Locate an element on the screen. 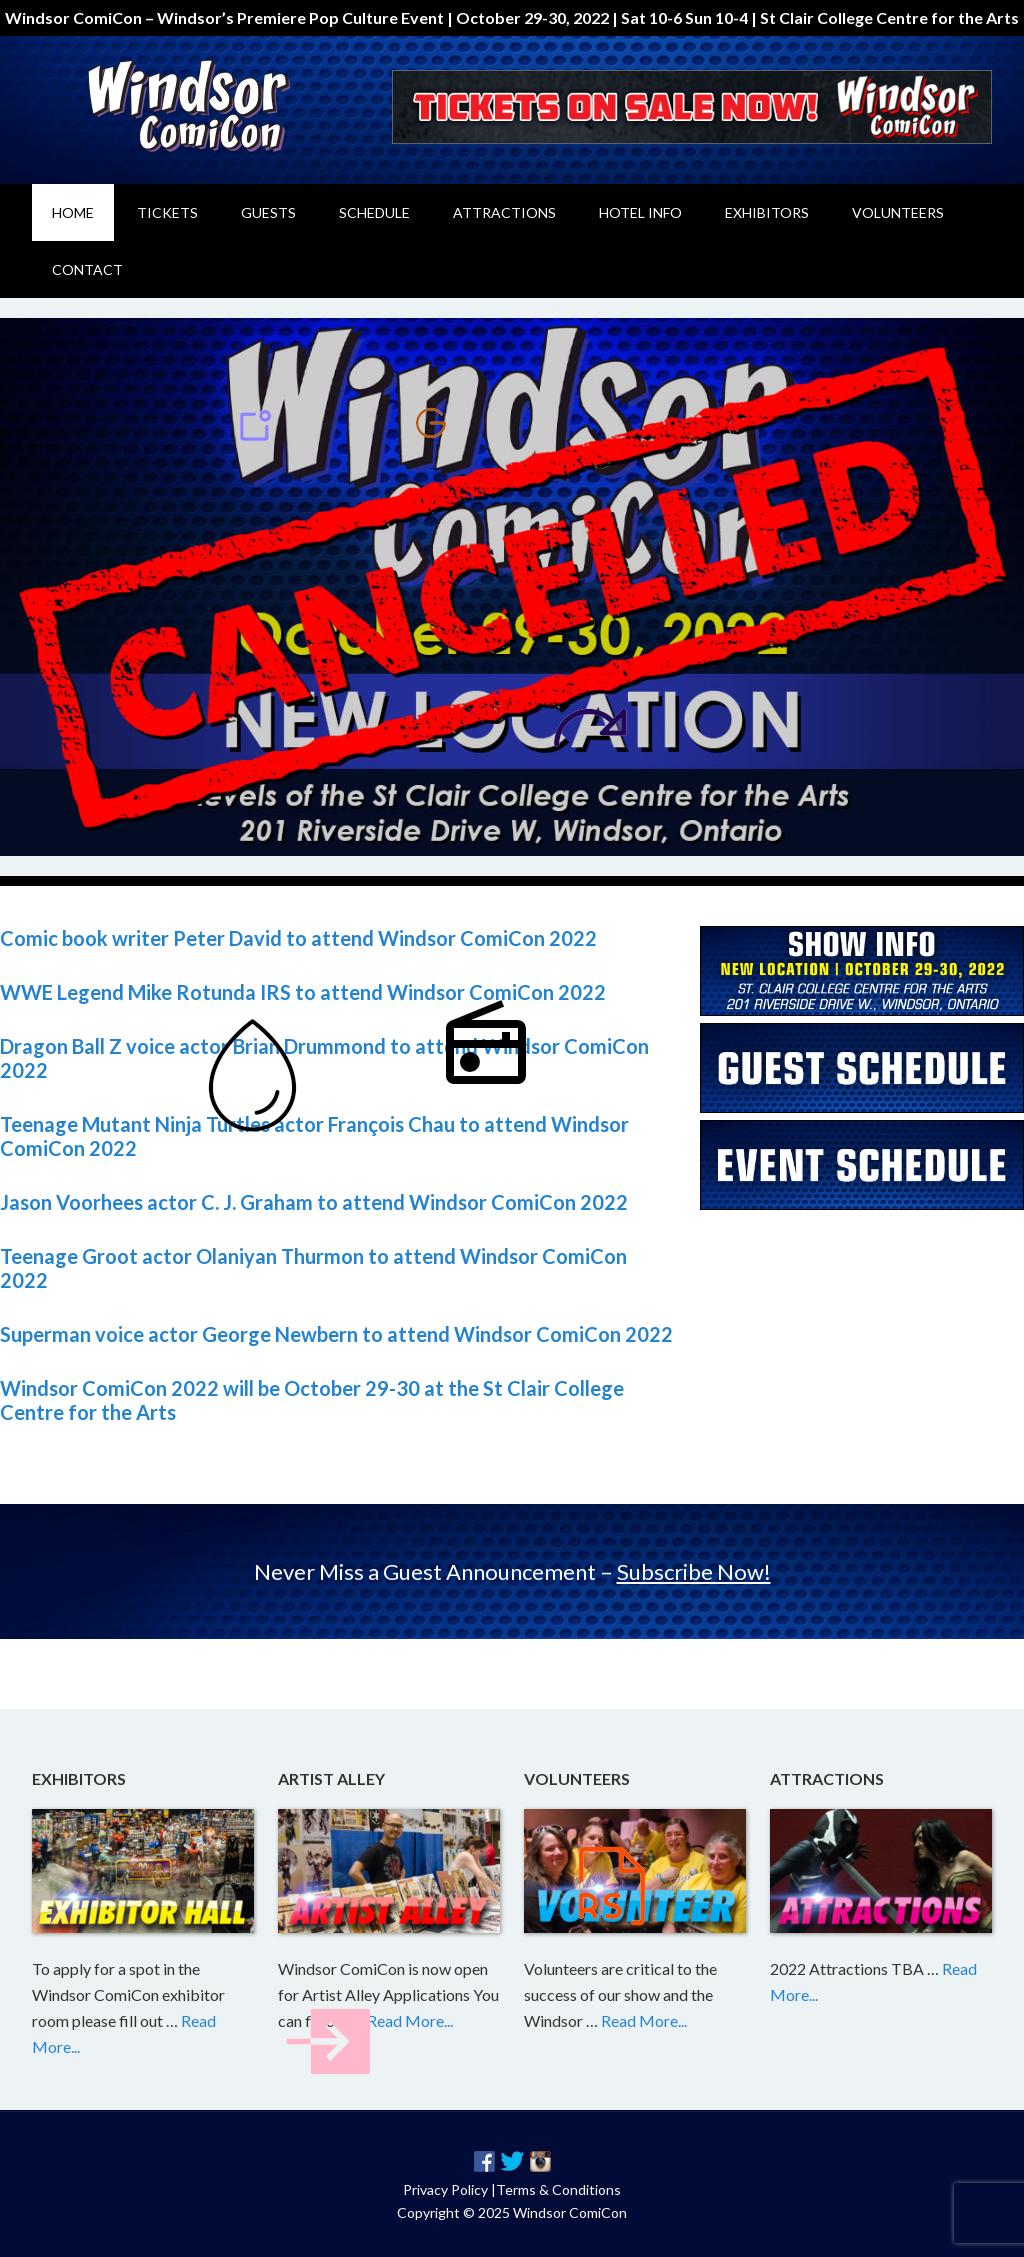 This screenshot has height=2257, width=1024. log in or sign in to your account is located at coordinates (328, 2041).